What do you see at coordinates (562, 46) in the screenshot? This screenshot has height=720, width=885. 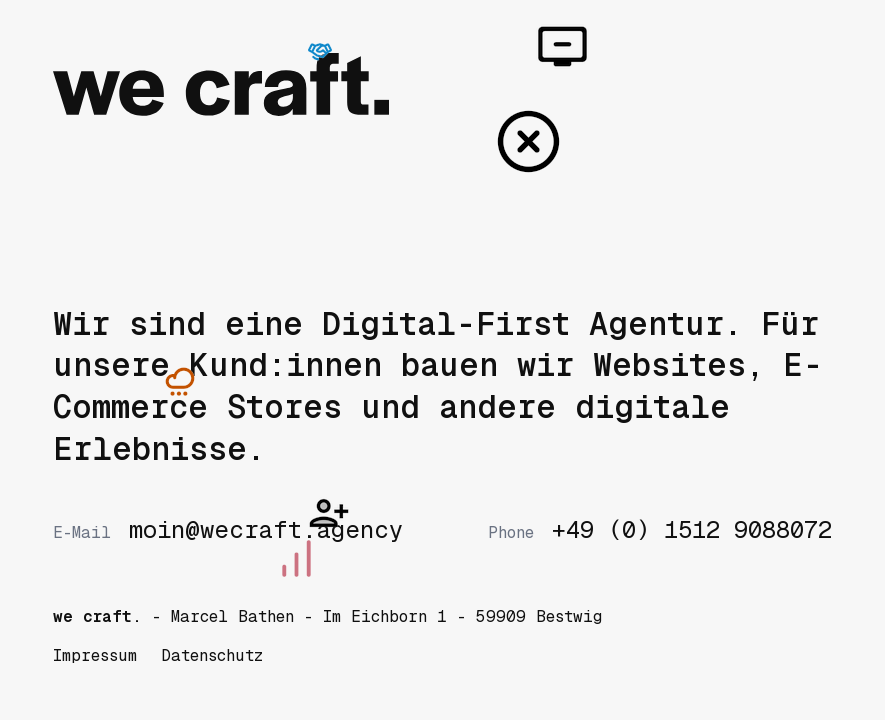 I see `remove video from watch queue` at bounding box center [562, 46].